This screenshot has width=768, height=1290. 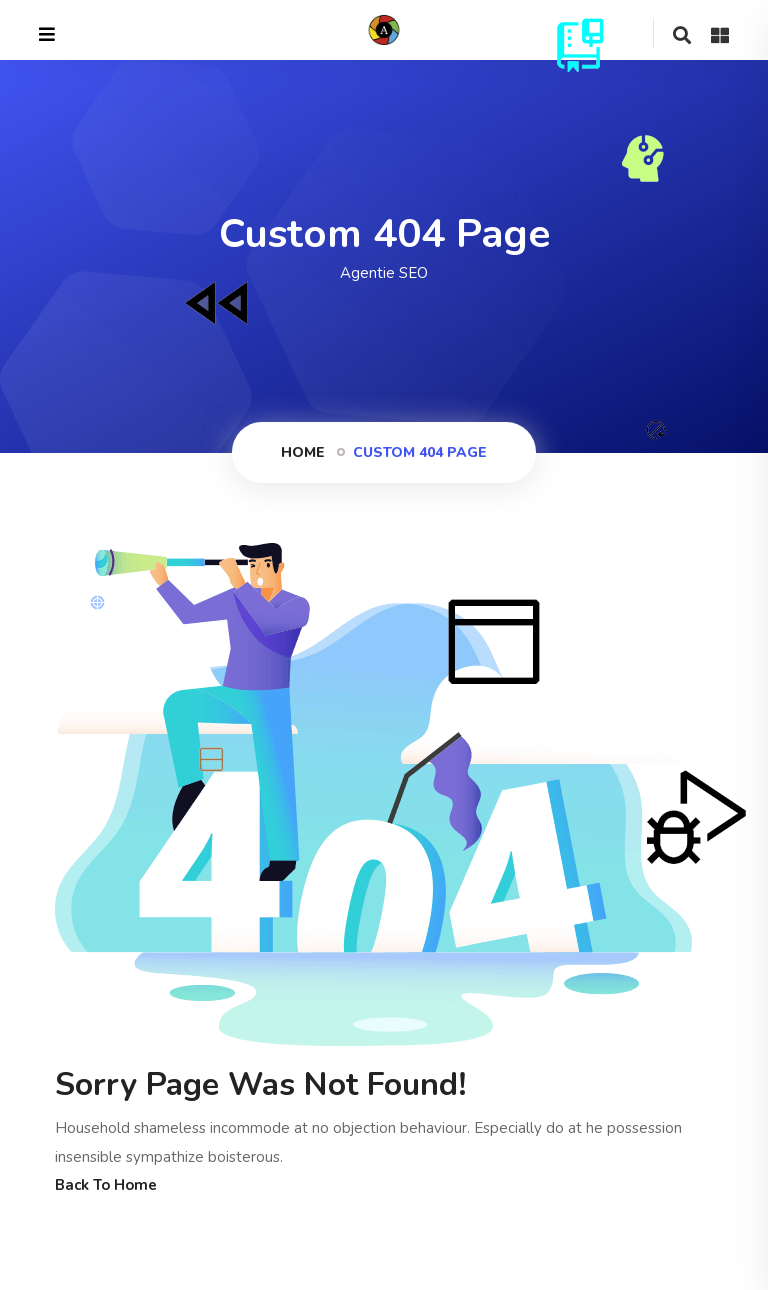 What do you see at coordinates (97, 602) in the screenshot?
I see `view polar chart analytics` at bounding box center [97, 602].